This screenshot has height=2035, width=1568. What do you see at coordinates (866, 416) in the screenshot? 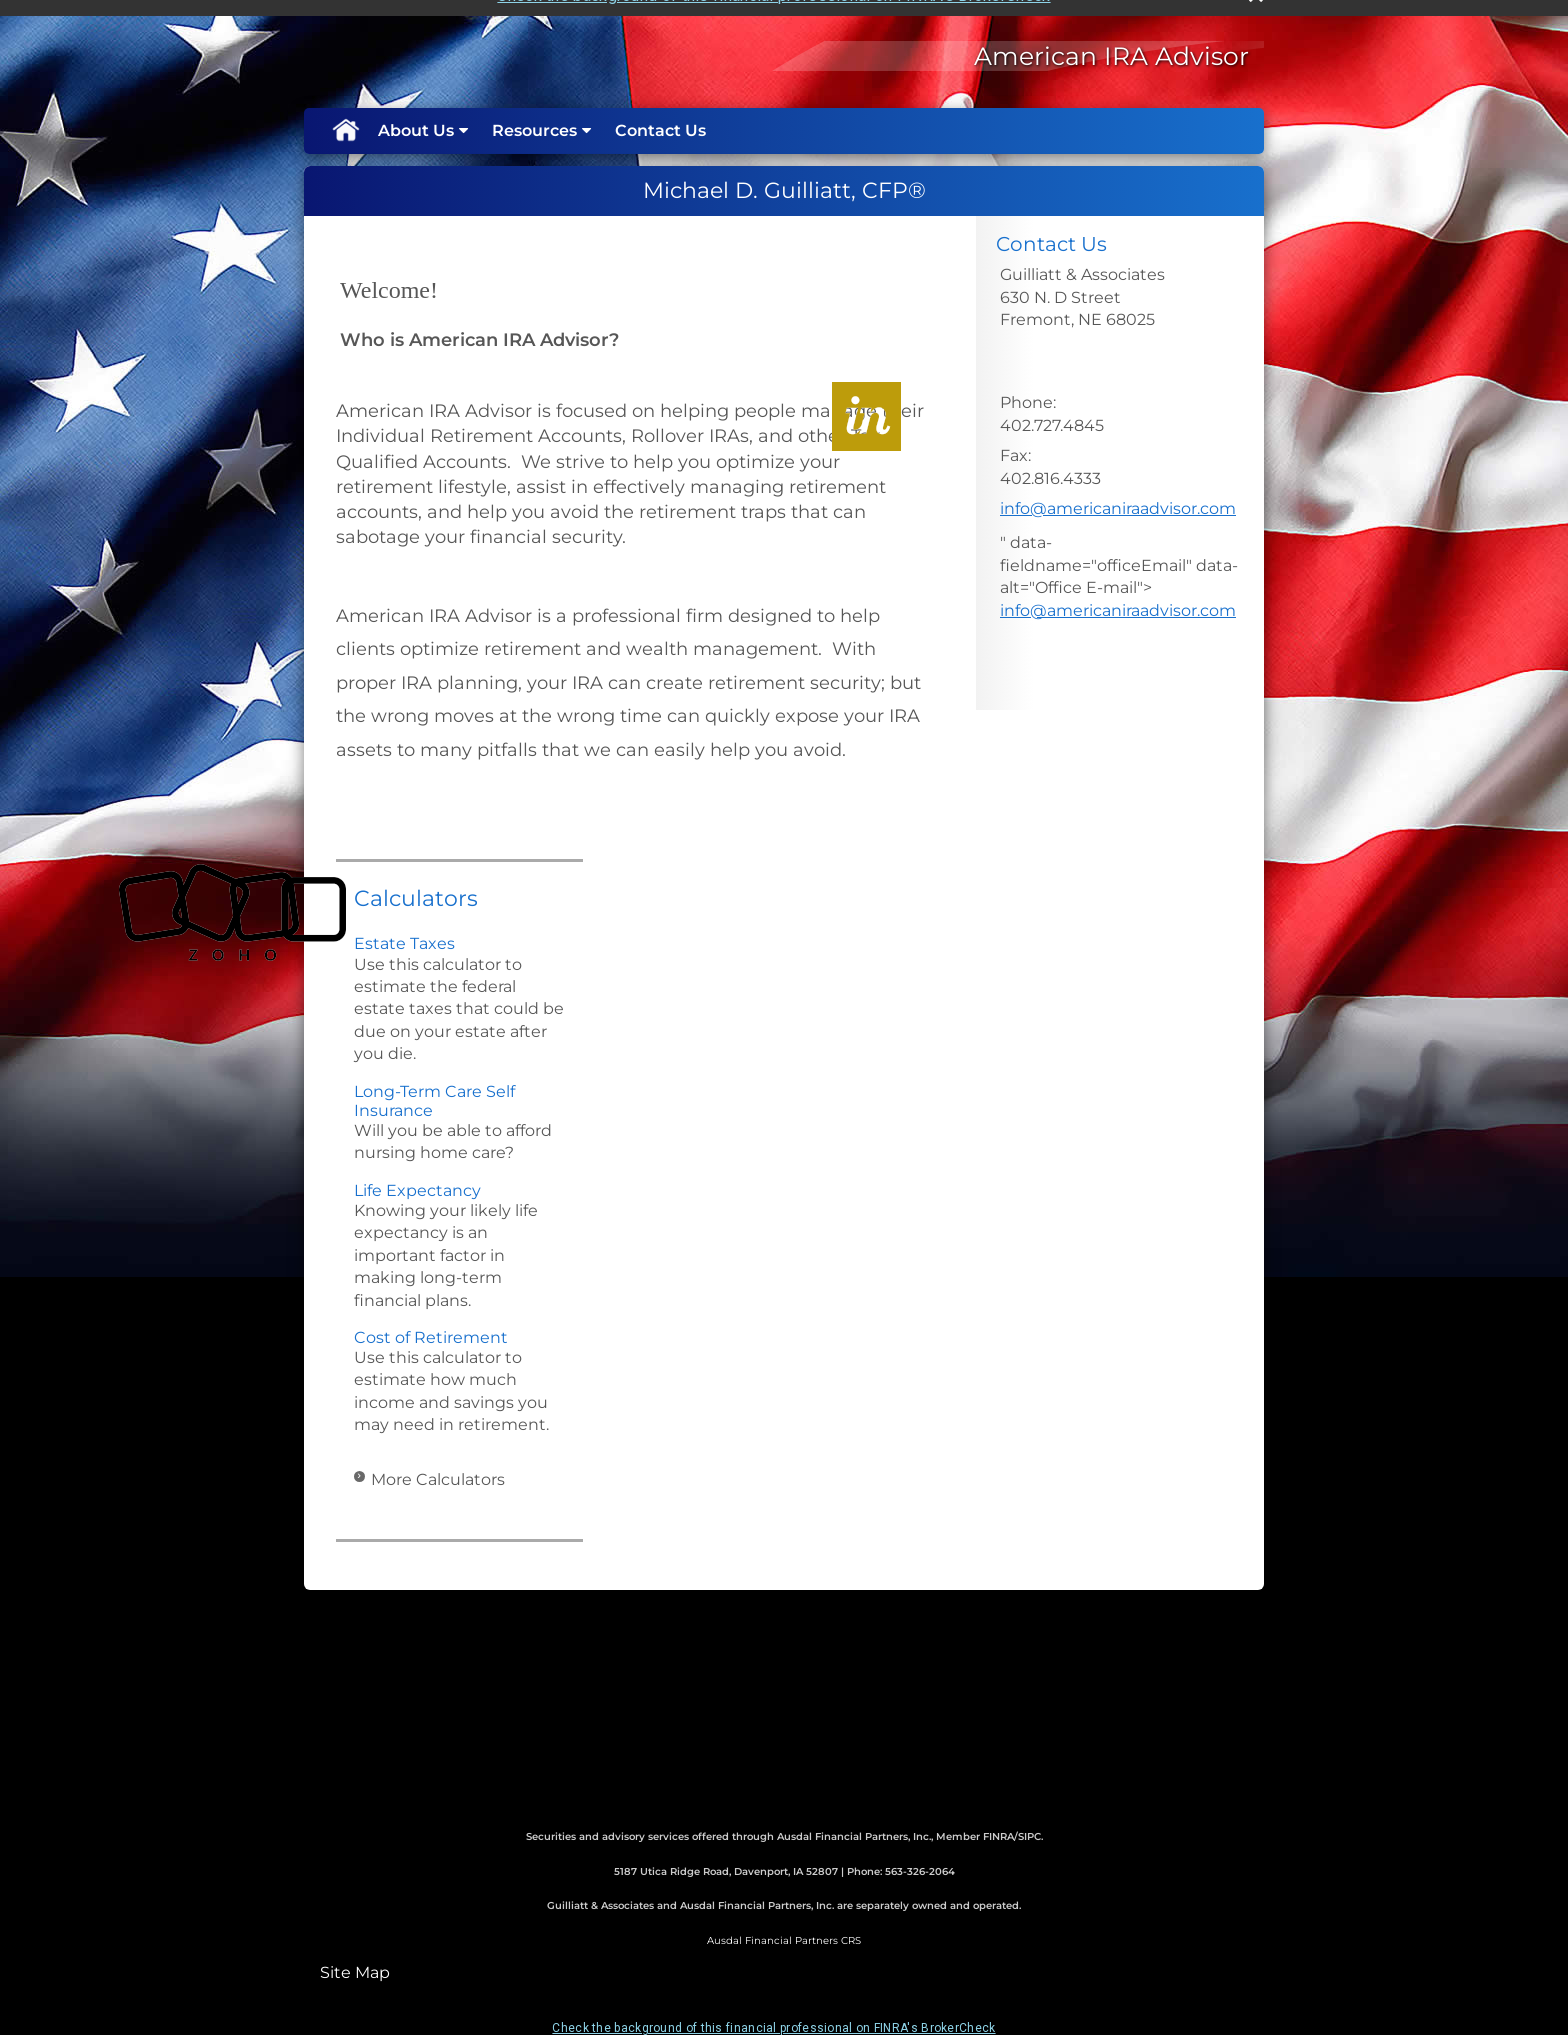
I see `open InVision app` at bounding box center [866, 416].